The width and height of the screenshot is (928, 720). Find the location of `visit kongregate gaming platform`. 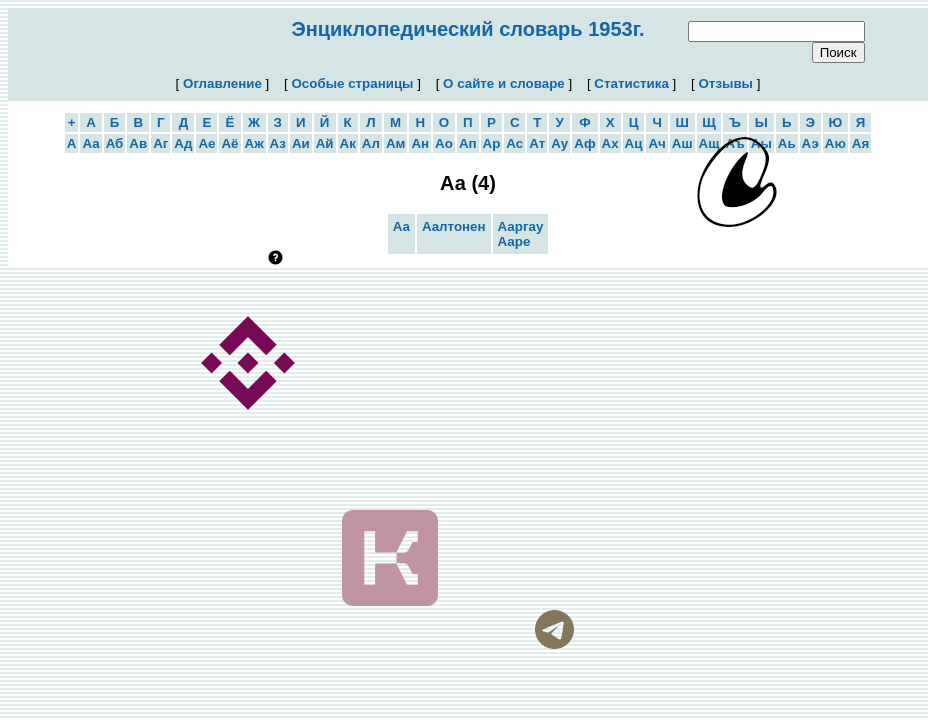

visit kongregate gaming platform is located at coordinates (390, 558).